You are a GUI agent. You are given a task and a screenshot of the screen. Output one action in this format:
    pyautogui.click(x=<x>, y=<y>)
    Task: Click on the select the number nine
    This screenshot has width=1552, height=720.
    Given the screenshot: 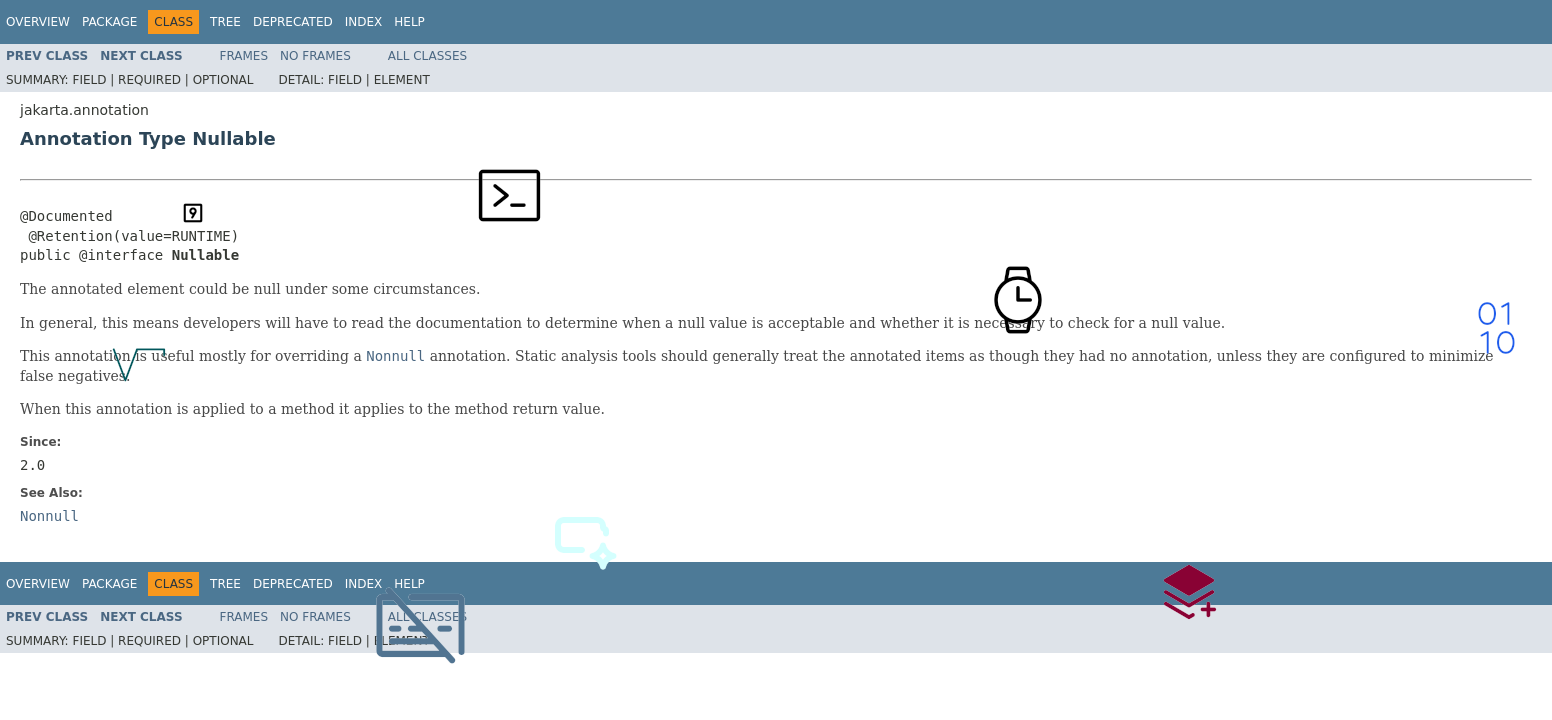 What is the action you would take?
    pyautogui.click(x=193, y=213)
    